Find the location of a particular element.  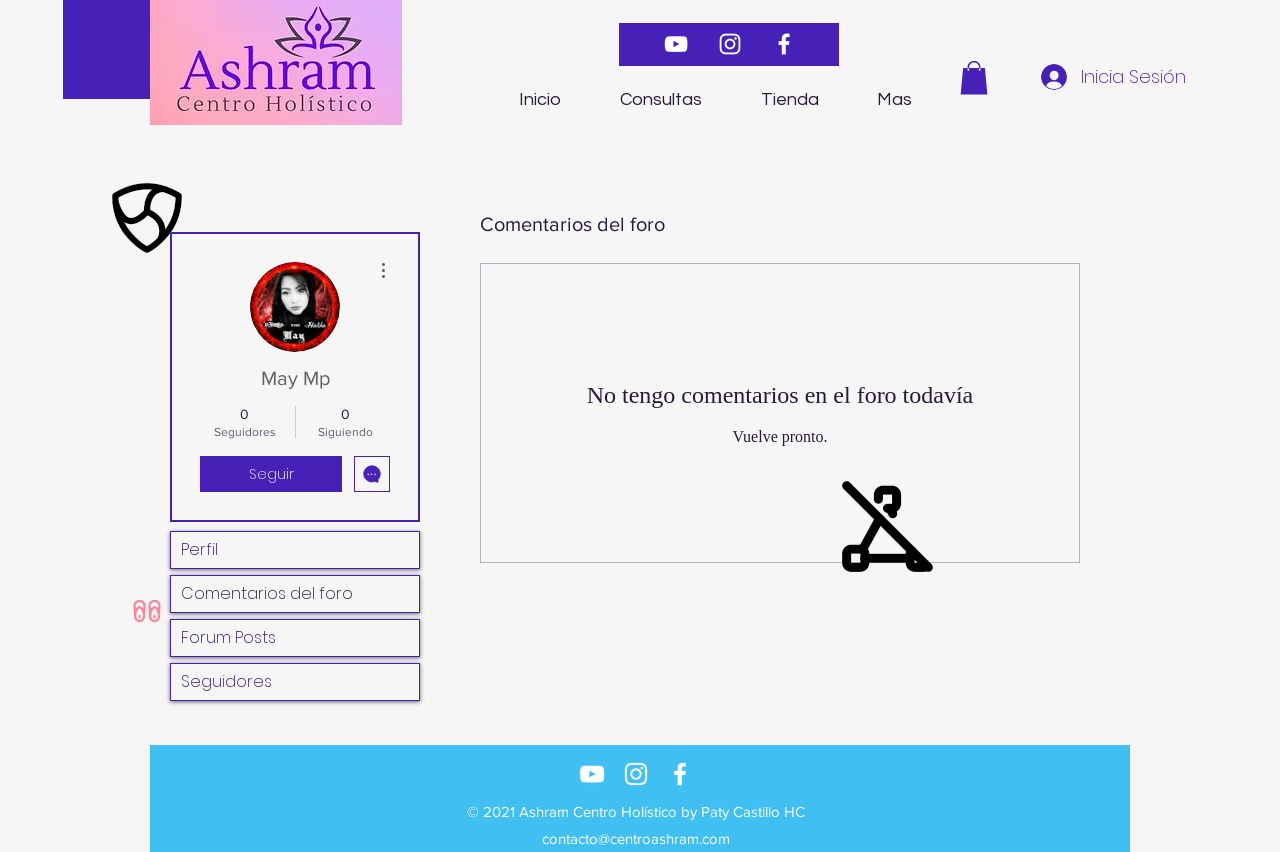

browse beach or summer footwear is located at coordinates (147, 611).